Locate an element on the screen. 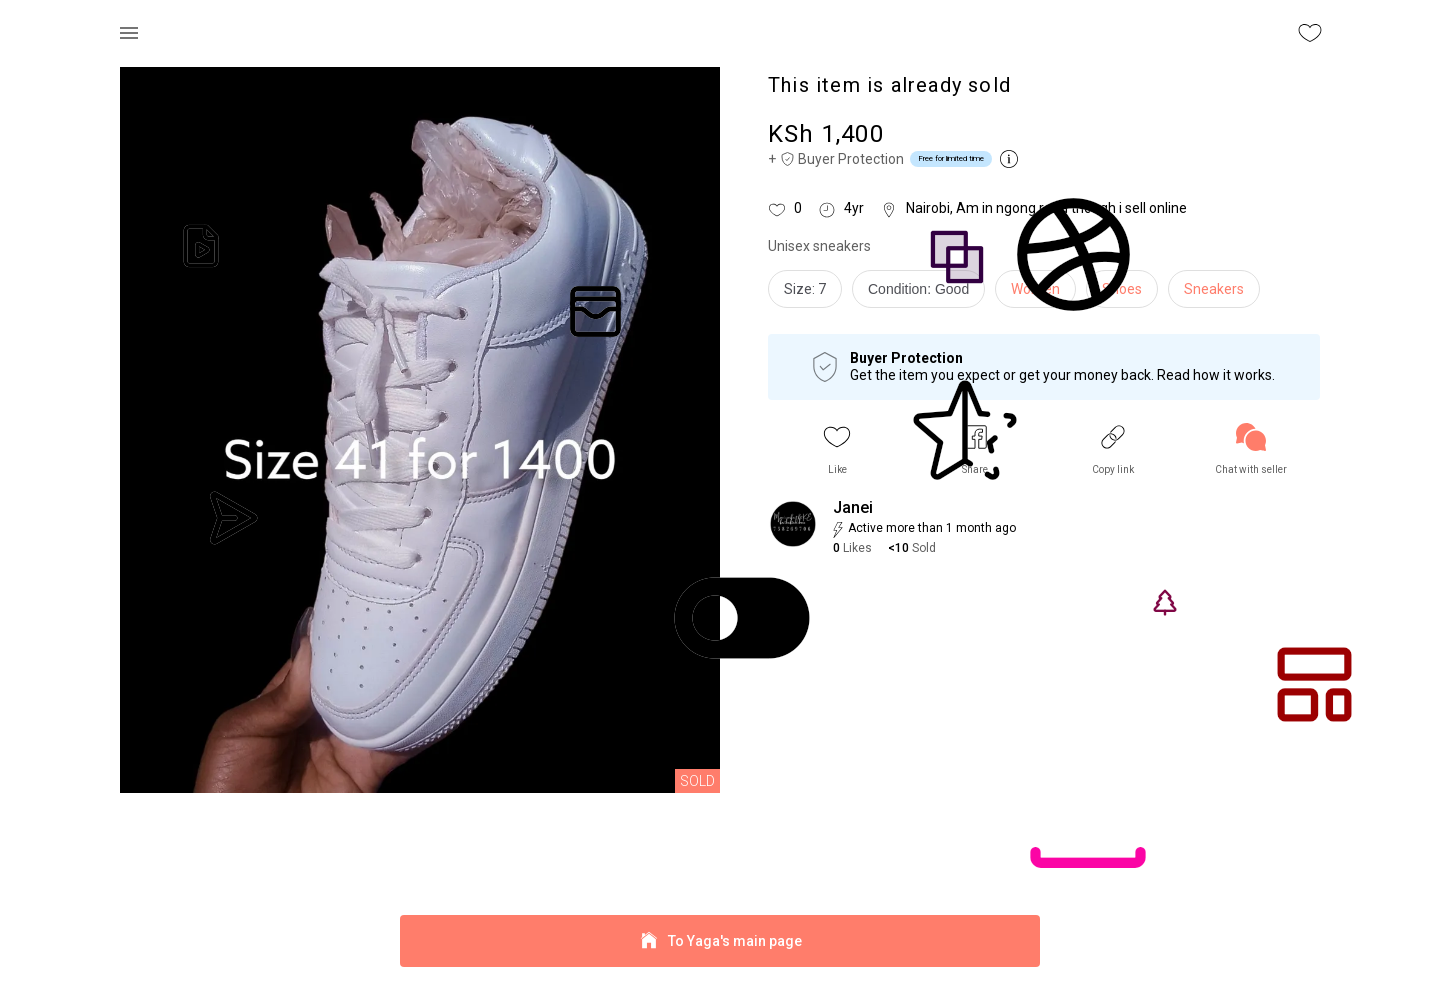 This screenshot has height=983, width=1440. send a message is located at coordinates (231, 518).